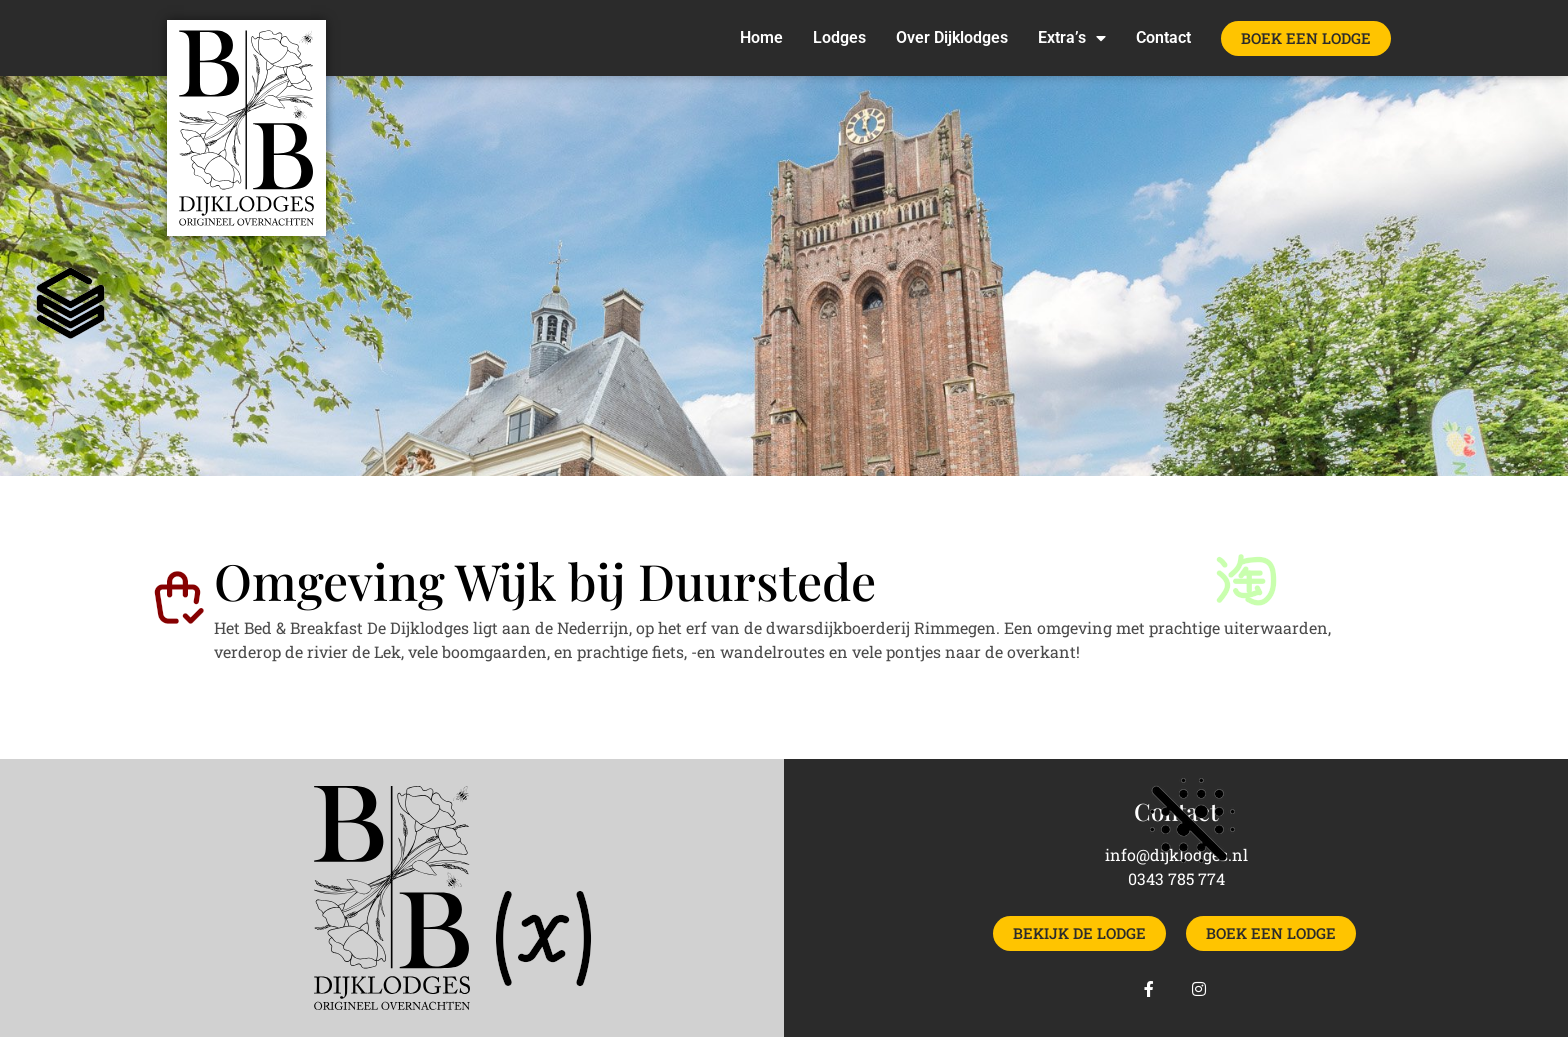 The height and width of the screenshot is (1037, 1568). Describe the element at coordinates (1192, 820) in the screenshot. I see `disable blur effect` at that location.